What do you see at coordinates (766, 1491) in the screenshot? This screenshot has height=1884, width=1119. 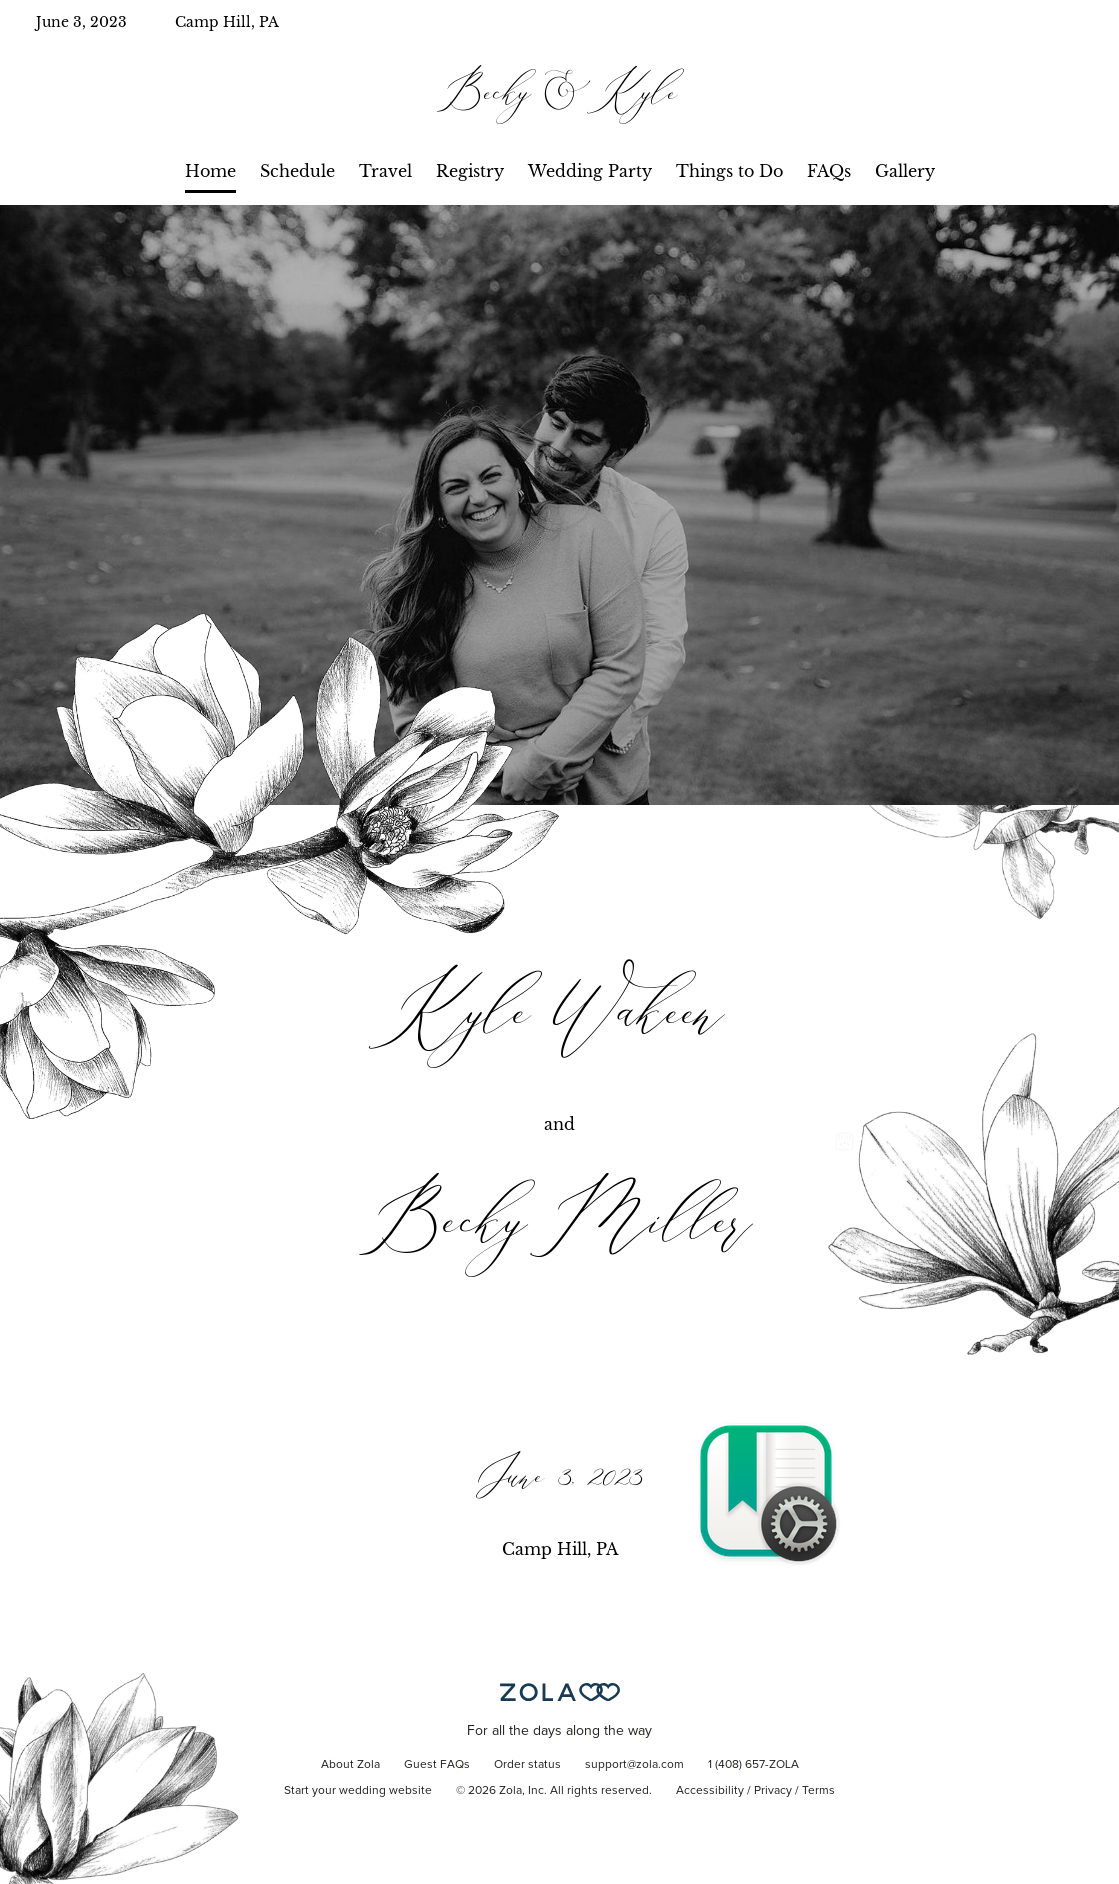 I see `open calibre ebook editor` at bounding box center [766, 1491].